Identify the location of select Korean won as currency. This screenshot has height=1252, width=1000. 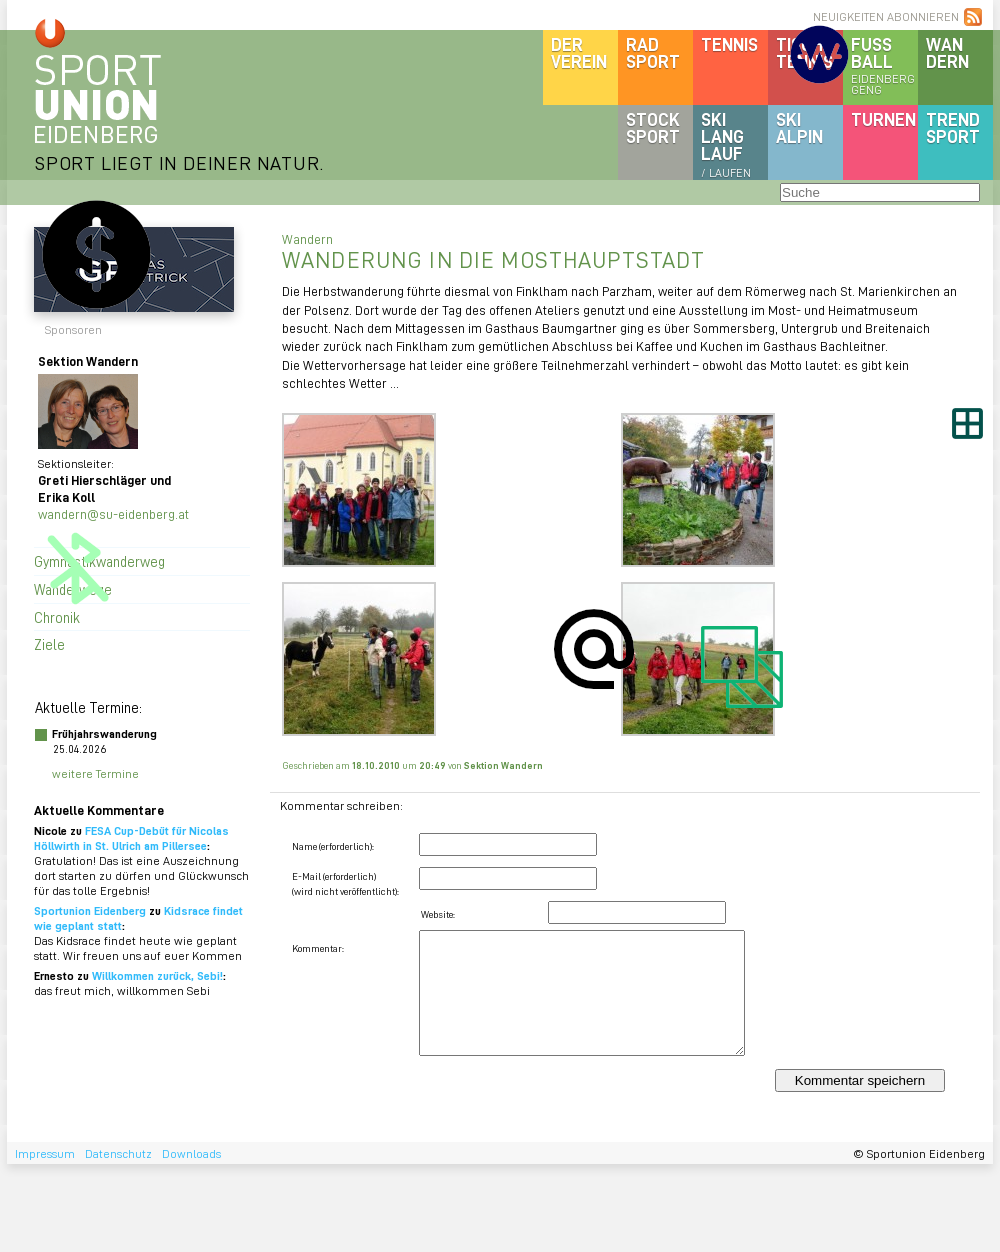
(819, 54).